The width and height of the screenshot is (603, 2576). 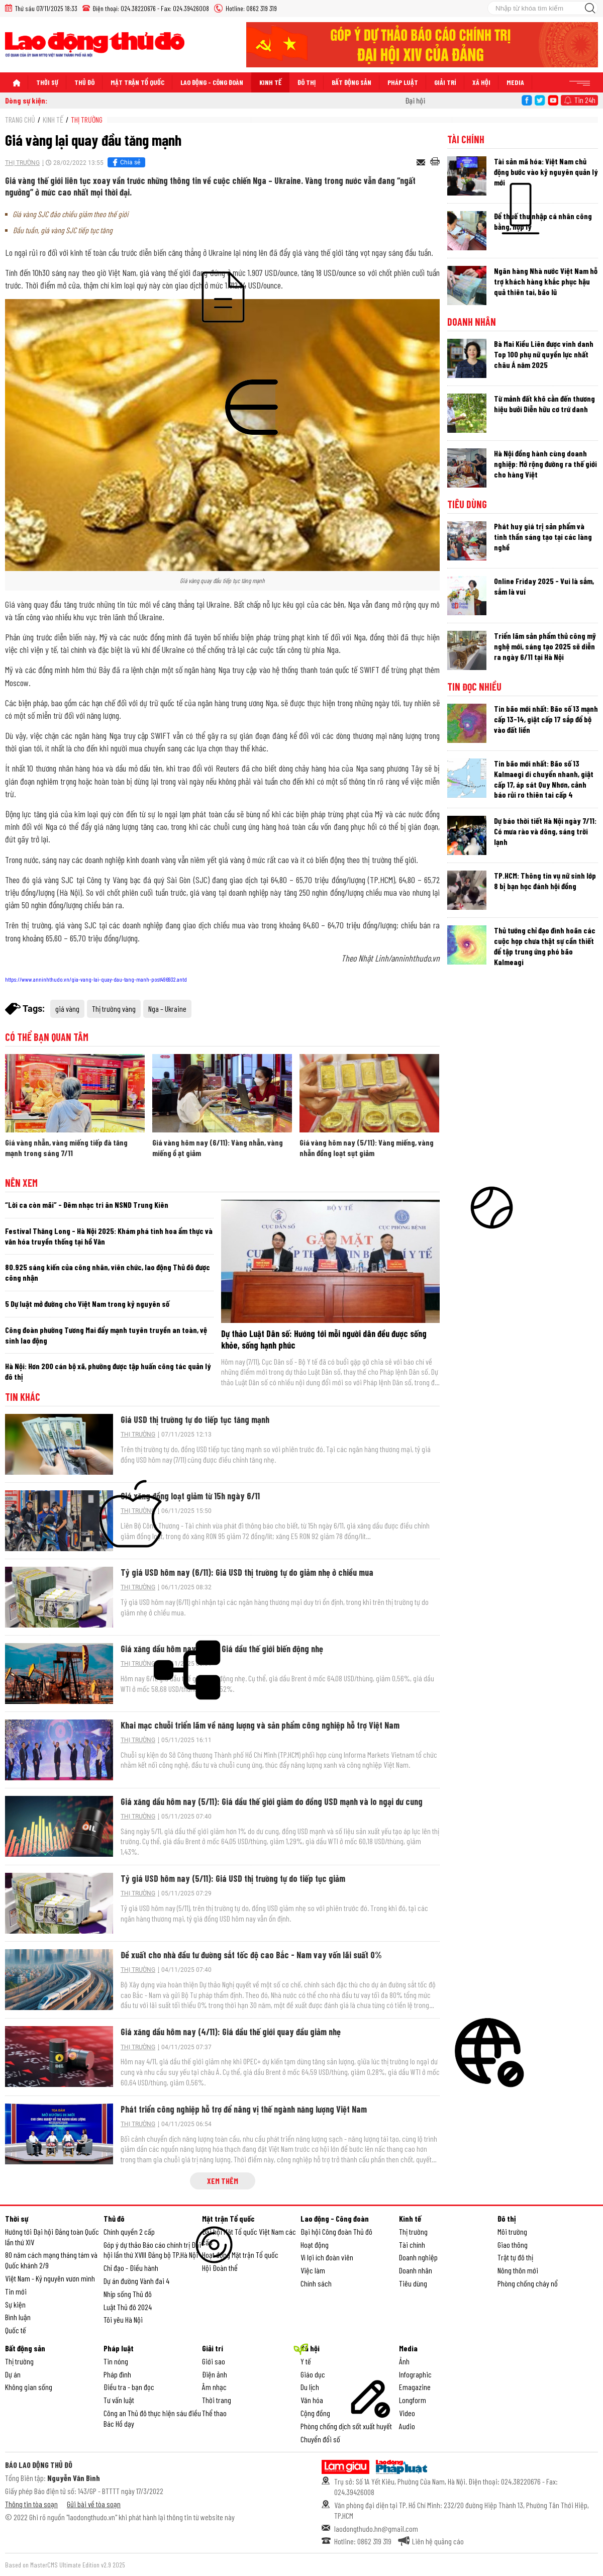 What do you see at coordinates (300, 2348) in the screenshot?
I see `access garden or plant care features` at bounding box center [300, 2348].